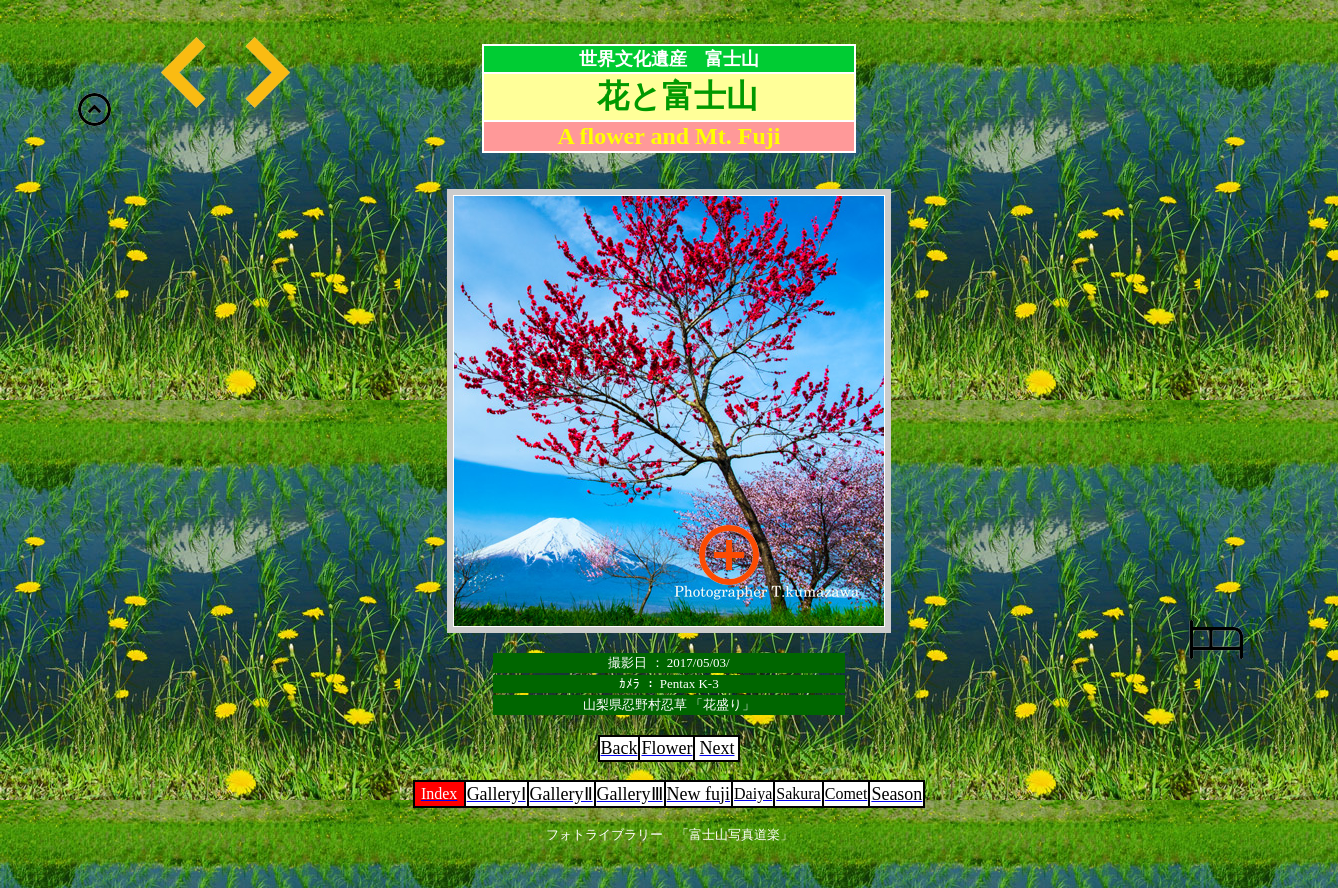  I want to click on scroll up or return to top of page, so click(94, 109).